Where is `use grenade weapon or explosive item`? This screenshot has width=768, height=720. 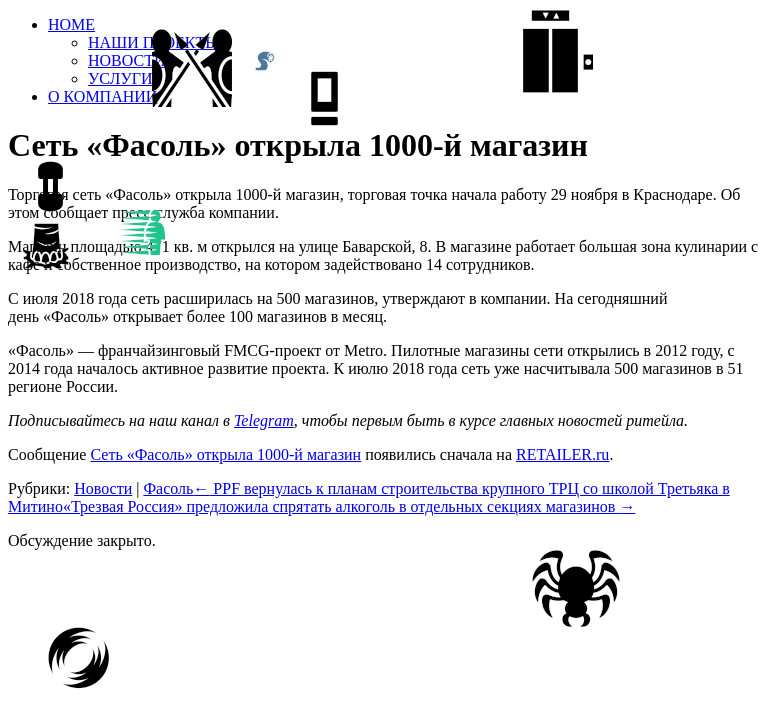
use grenade weapon or explosive item is located at coordinates (50, 186).